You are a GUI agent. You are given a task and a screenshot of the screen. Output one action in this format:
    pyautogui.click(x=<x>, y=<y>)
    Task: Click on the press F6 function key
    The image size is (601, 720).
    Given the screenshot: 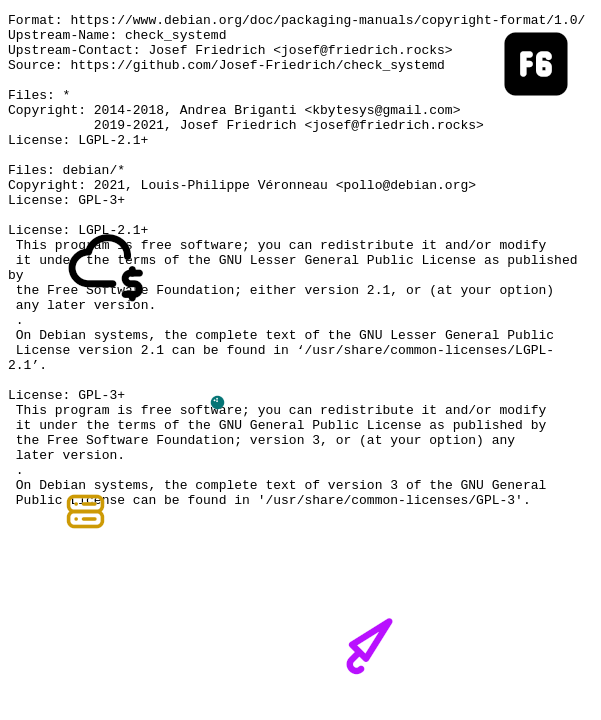 What is the action you would take?
    pyautogui.click(x=536, y=64)
    